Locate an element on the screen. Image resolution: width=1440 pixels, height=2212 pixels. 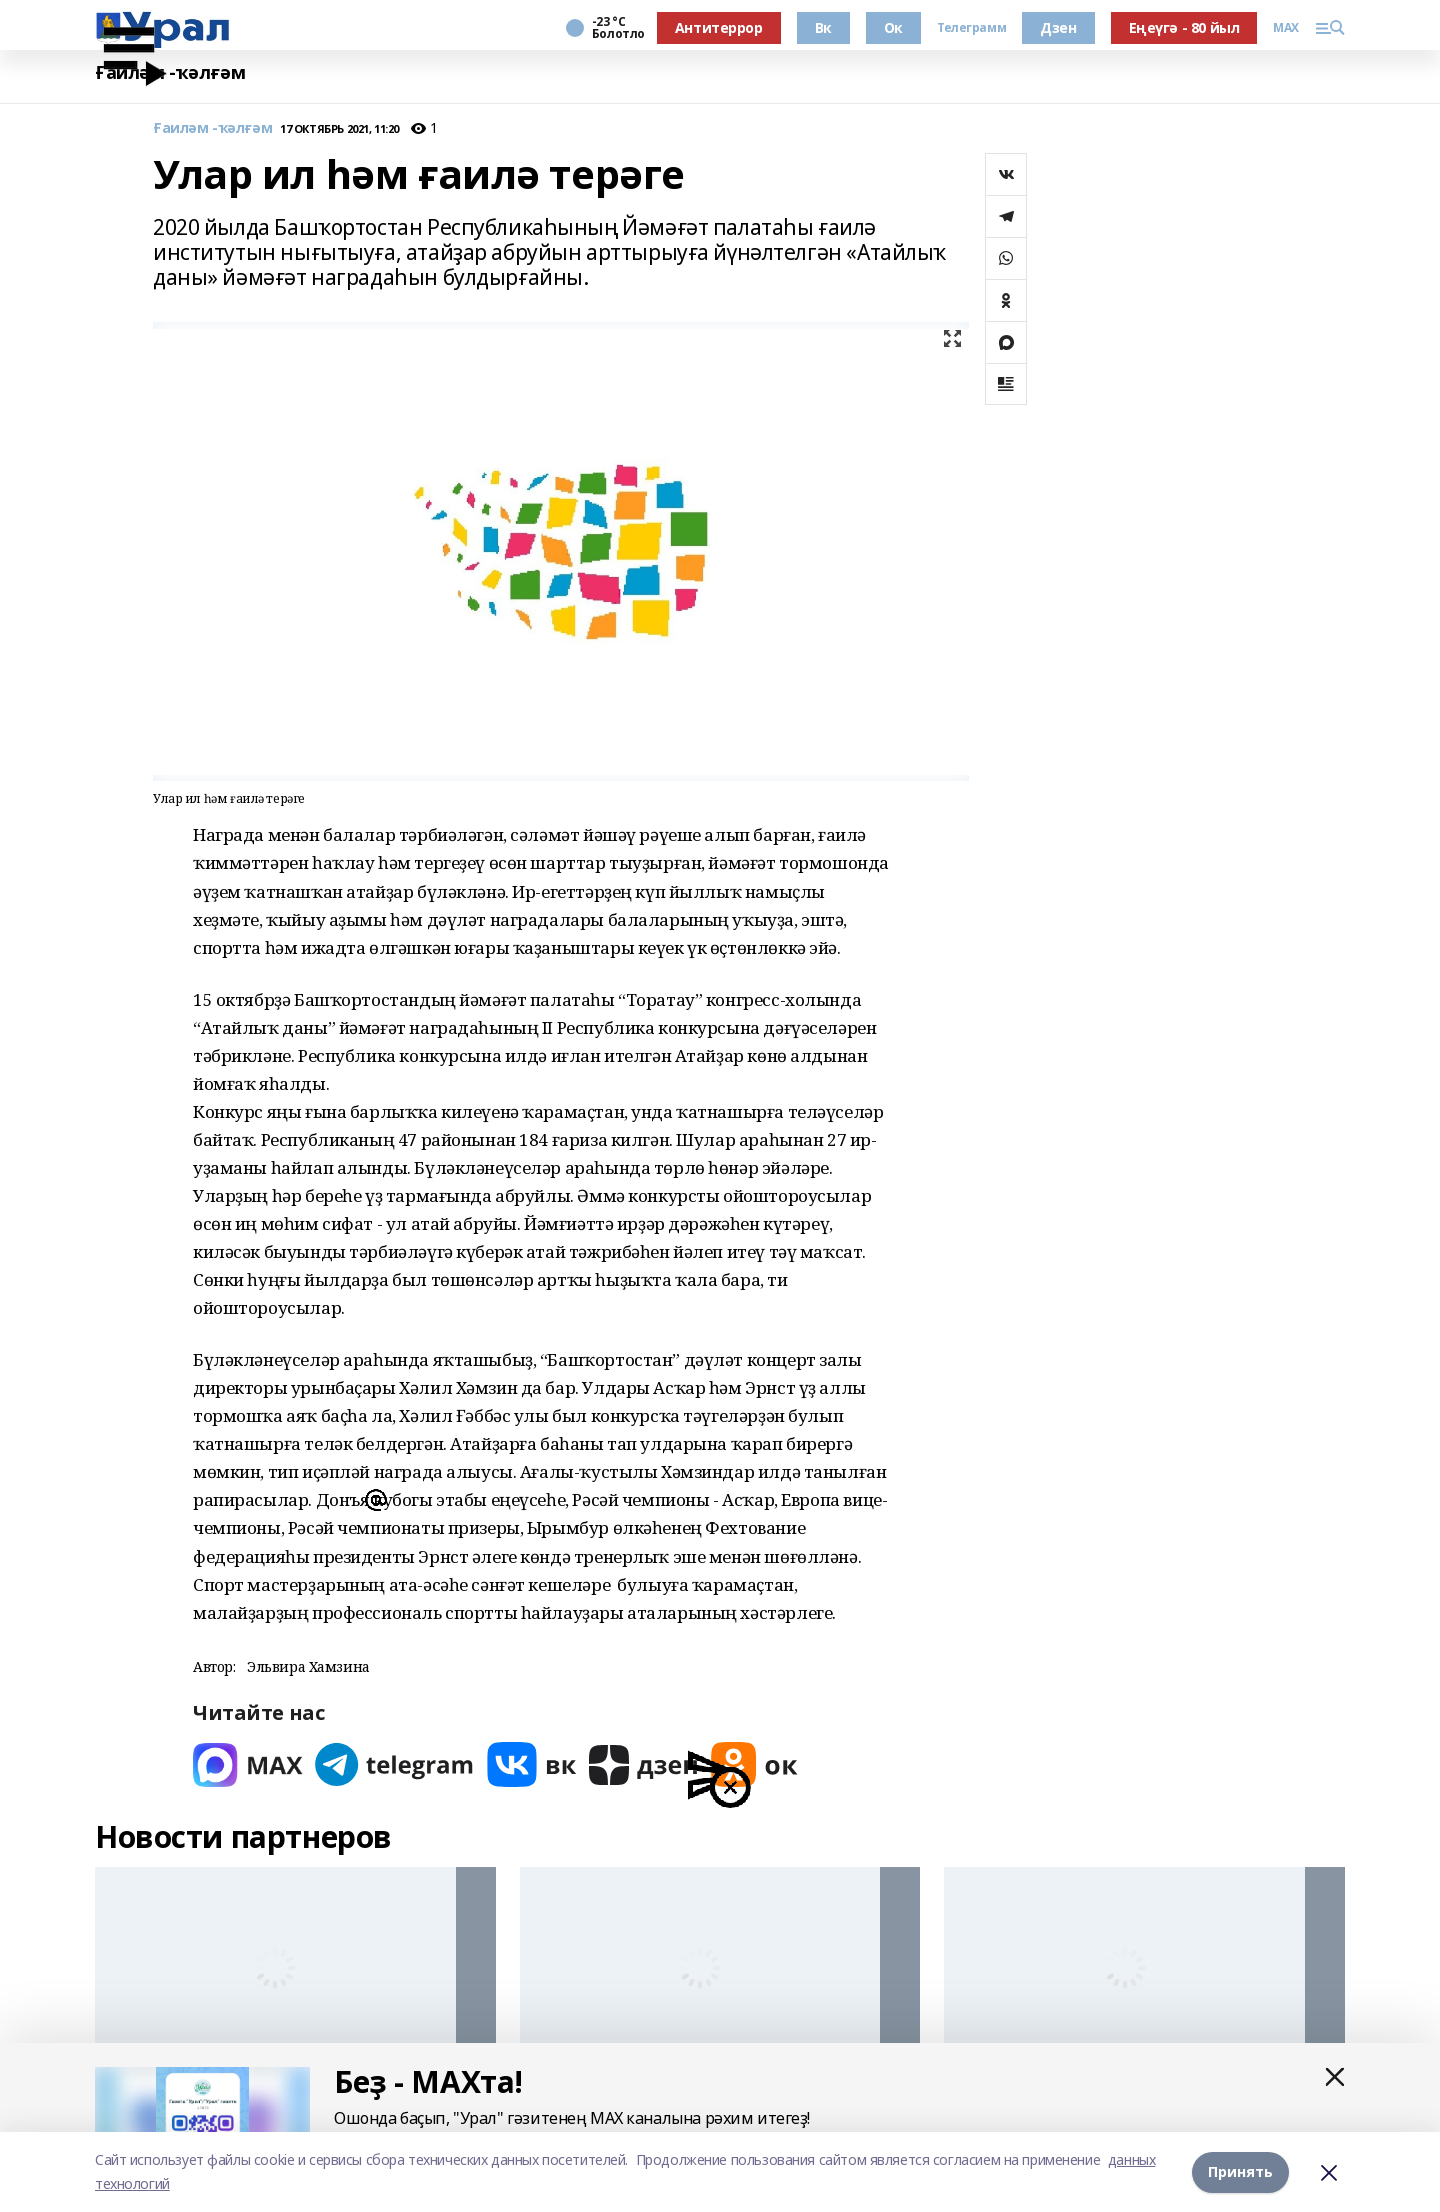
play all items in a playlist is located at coordinates (137, 52).